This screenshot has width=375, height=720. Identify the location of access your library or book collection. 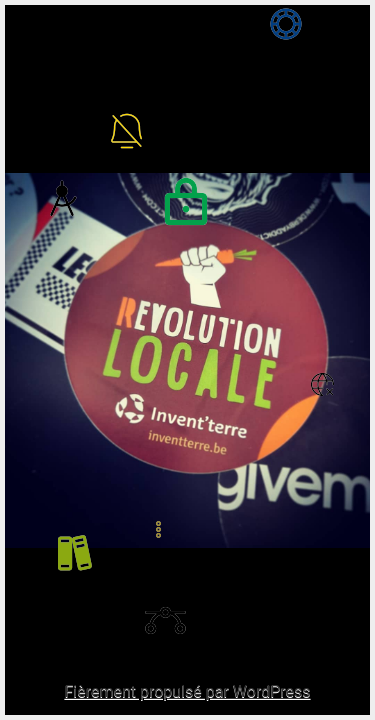
(73, 553).